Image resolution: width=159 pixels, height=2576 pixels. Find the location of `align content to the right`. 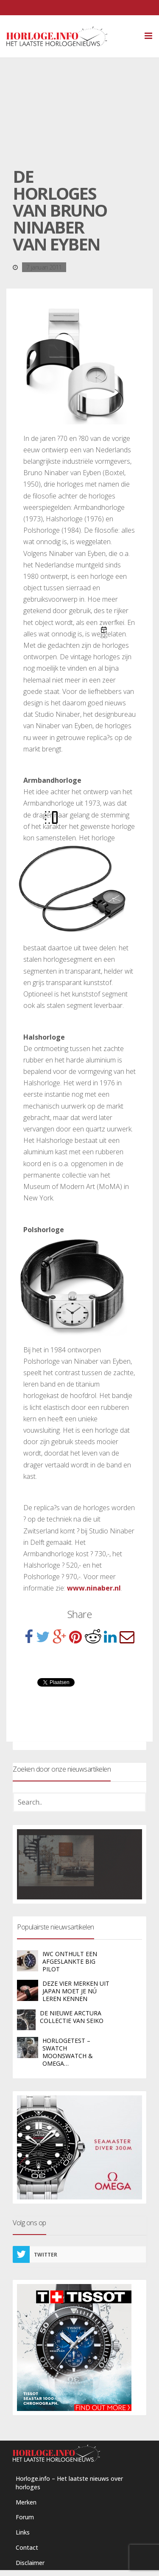

align content to the right is located at coordinates (51, 817).